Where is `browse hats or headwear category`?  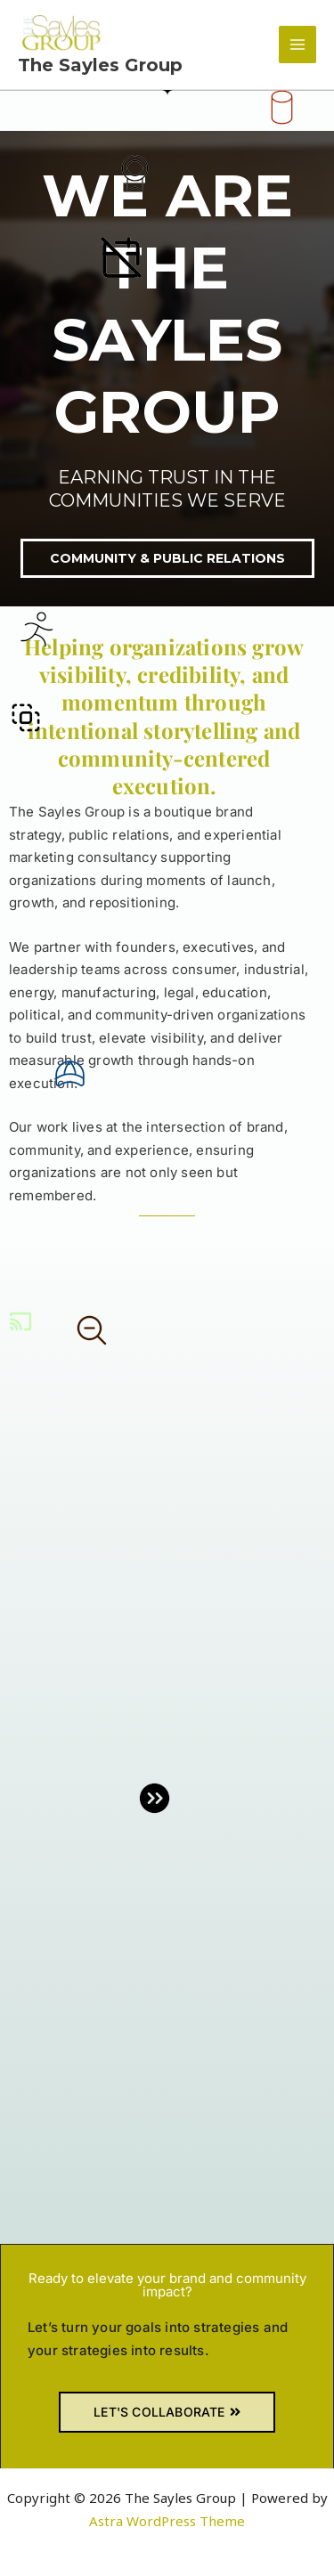 browse hats or headwear category is located at coordinates (69, 1075).